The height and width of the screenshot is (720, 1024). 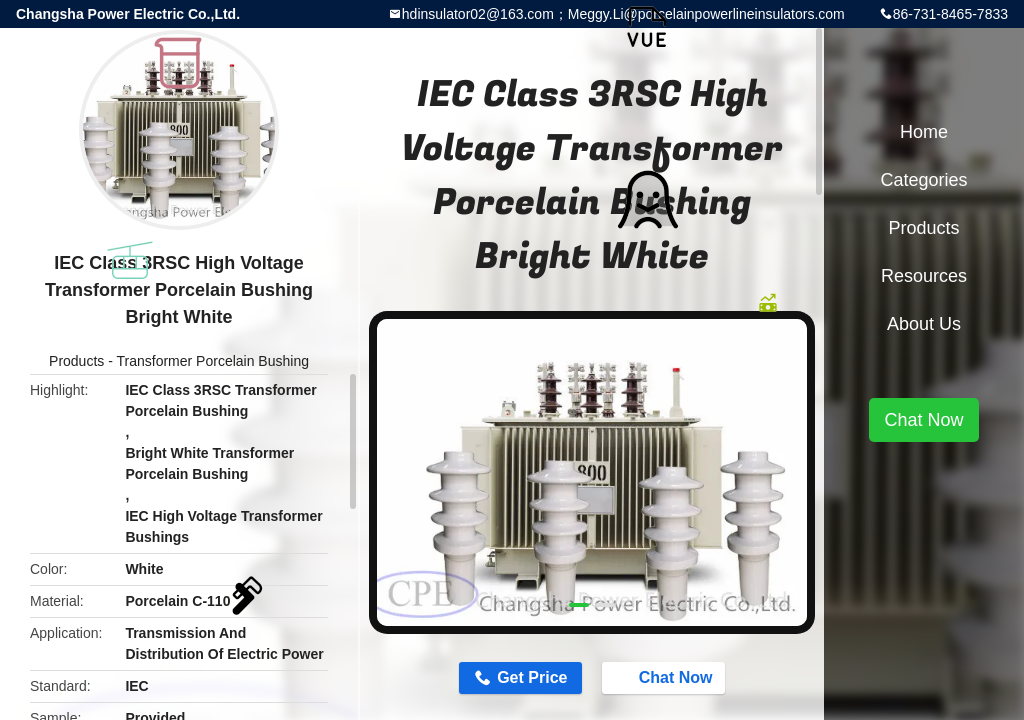 I want to click on access plumbing or maintenance tools, so click(x=245, y=595).